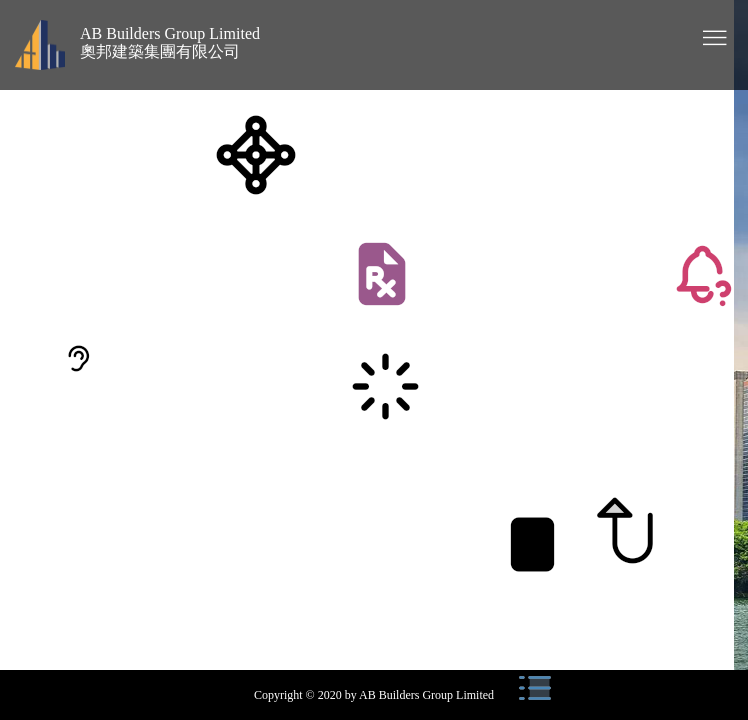 Image resolution: width=748 pixels, height=720 pixels. What do you see at coordinates (256, 155) in the screenshot?
I see `view star-ring network topology` at bounding box center [256, 155].